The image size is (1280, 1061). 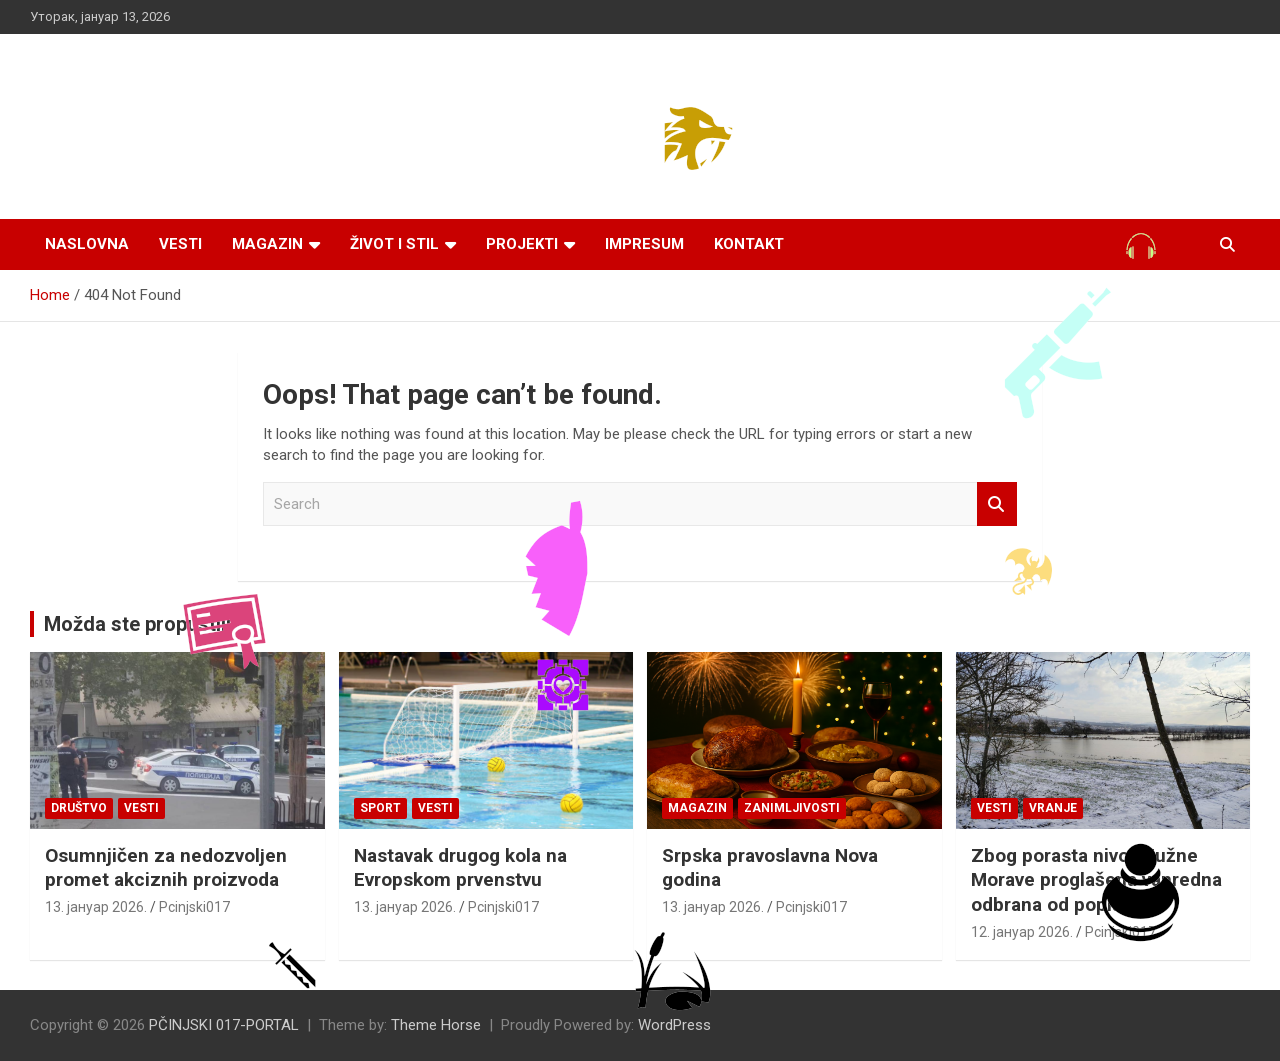 I want to click on select assault rifle weapon in game, so click(x=1058, y=353).